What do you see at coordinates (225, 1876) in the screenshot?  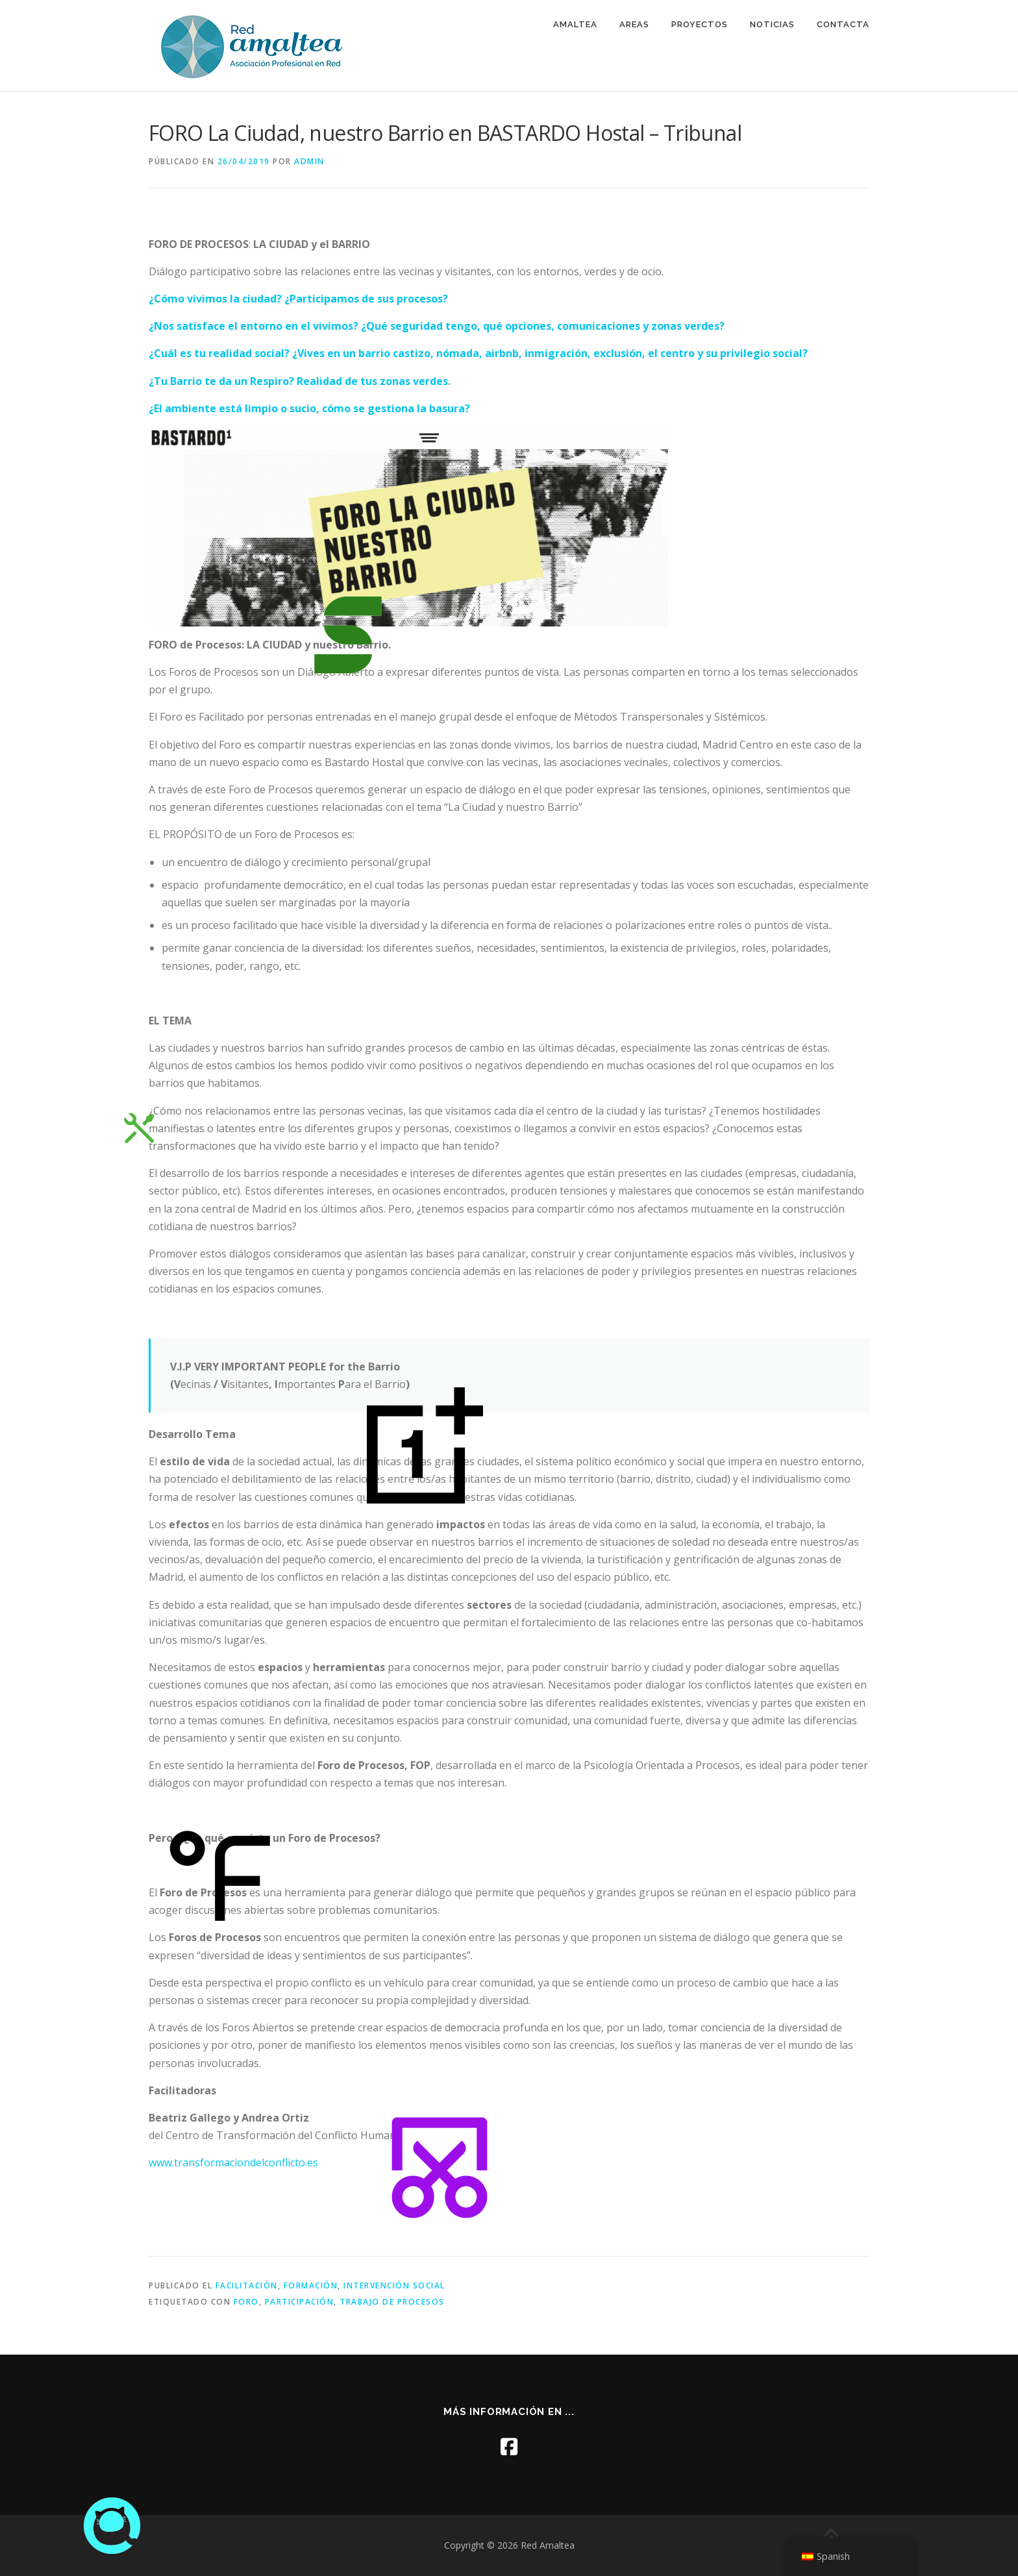 I see `indicates temperature displayed in fahrenheit` at bounding box center [225, 1876].